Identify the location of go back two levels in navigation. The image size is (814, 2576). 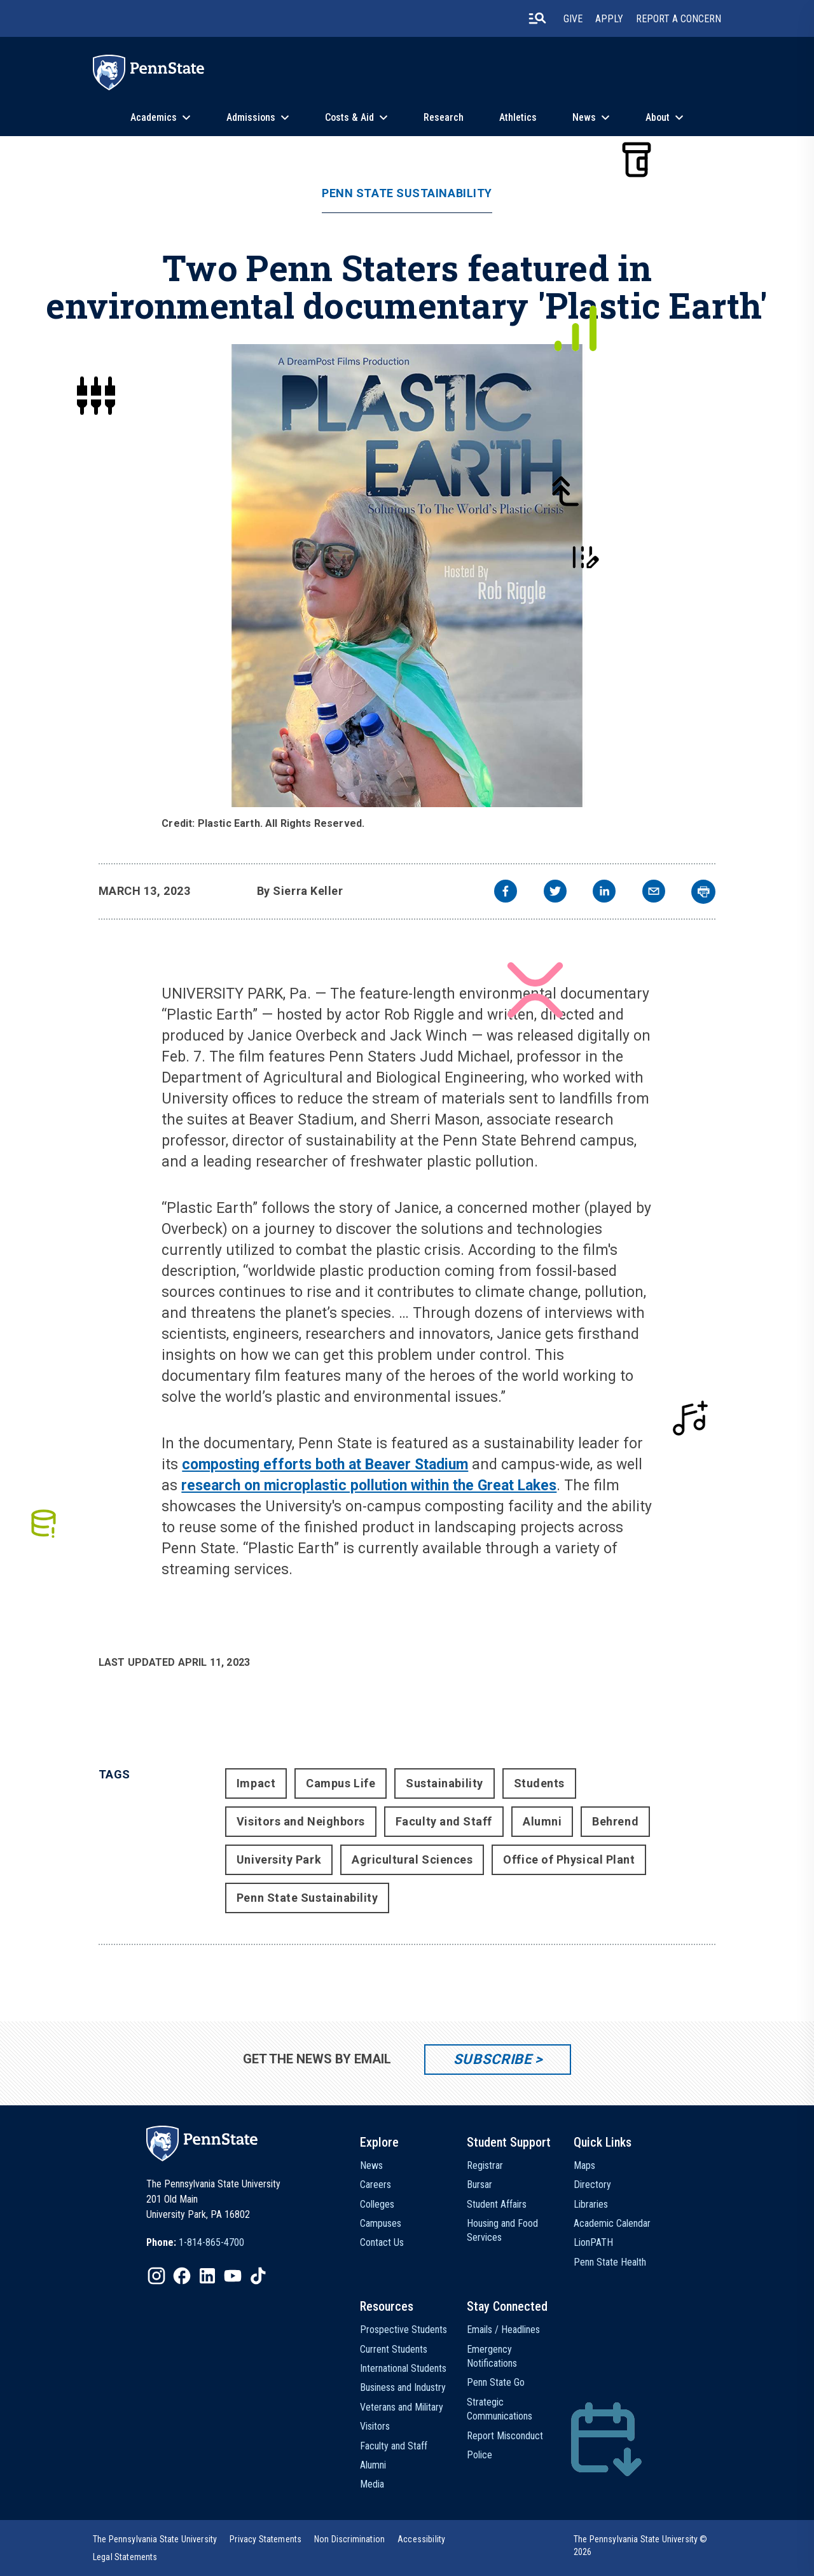
(566, 492).